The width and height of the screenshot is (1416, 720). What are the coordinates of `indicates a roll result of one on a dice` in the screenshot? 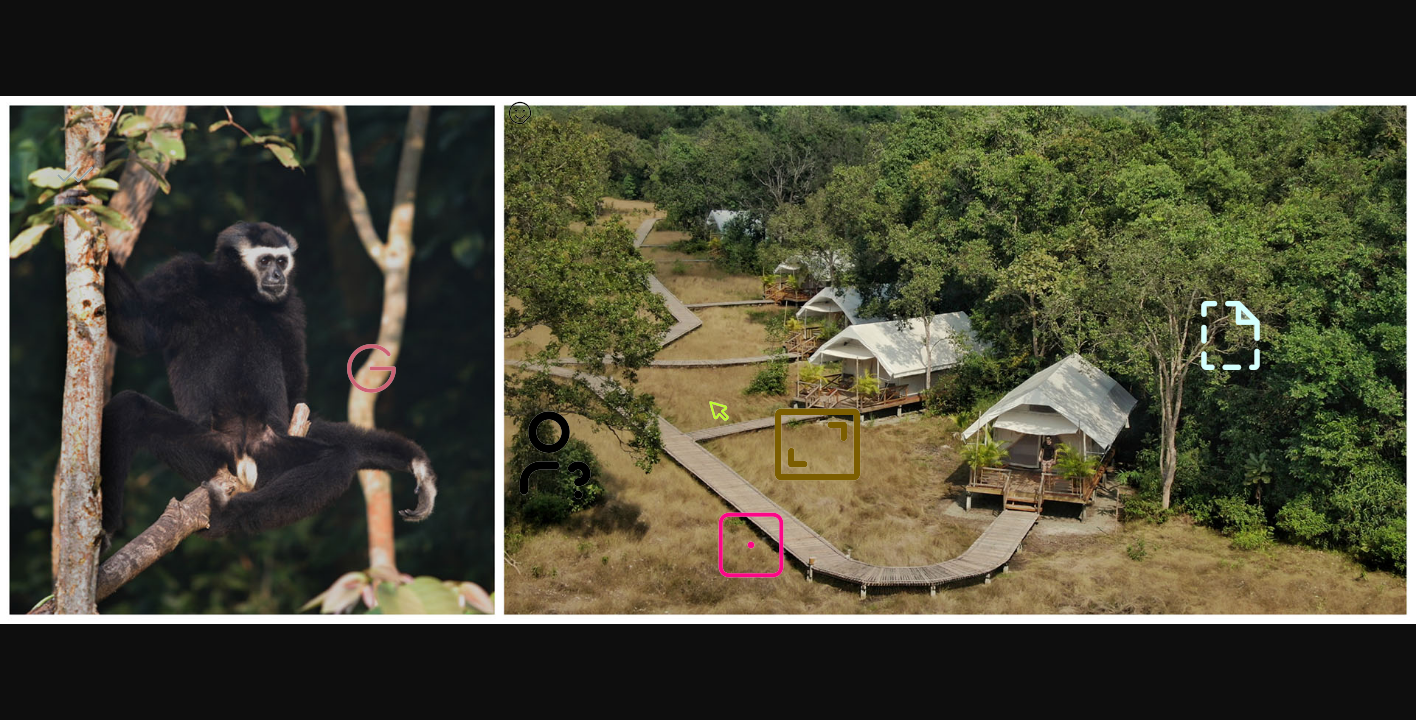 It's located at (751, 545).